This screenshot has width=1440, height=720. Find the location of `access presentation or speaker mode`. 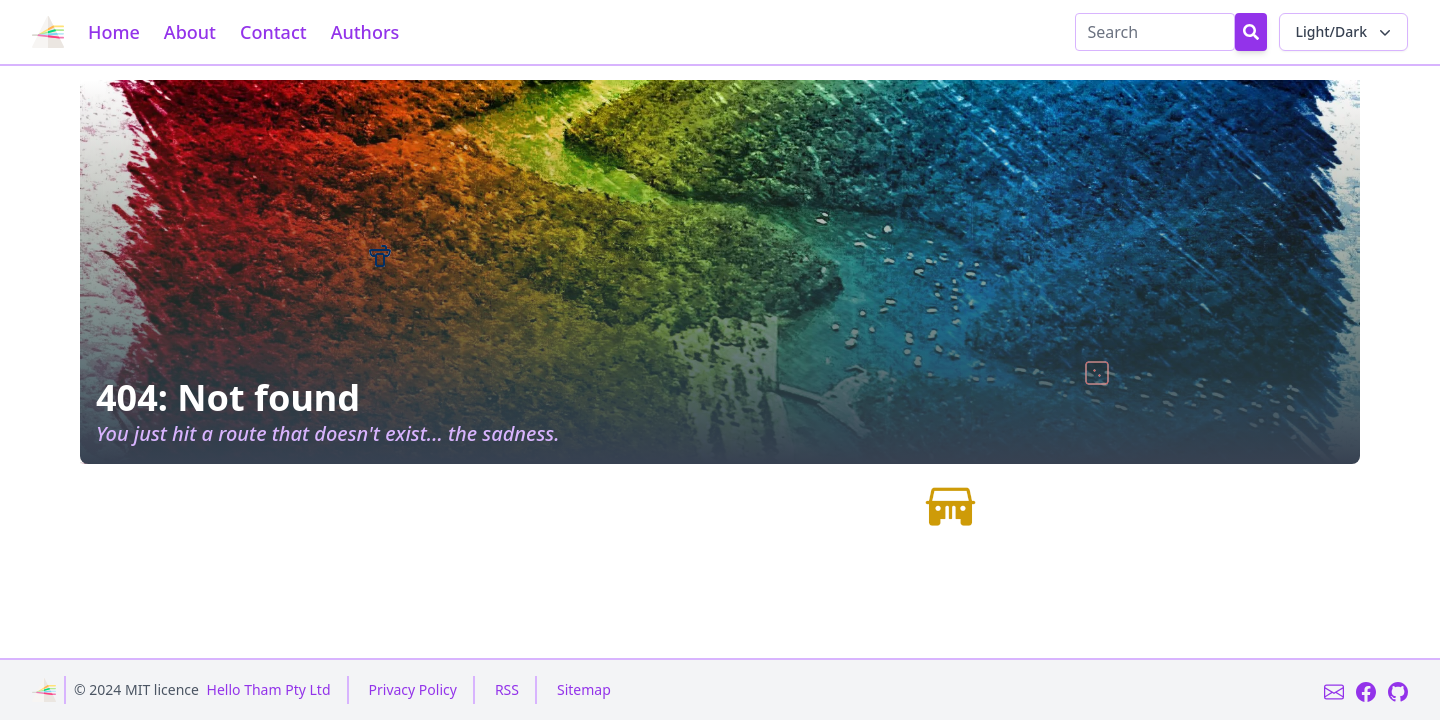

access presentation or speaker mode is located at coordinates (380, 256).